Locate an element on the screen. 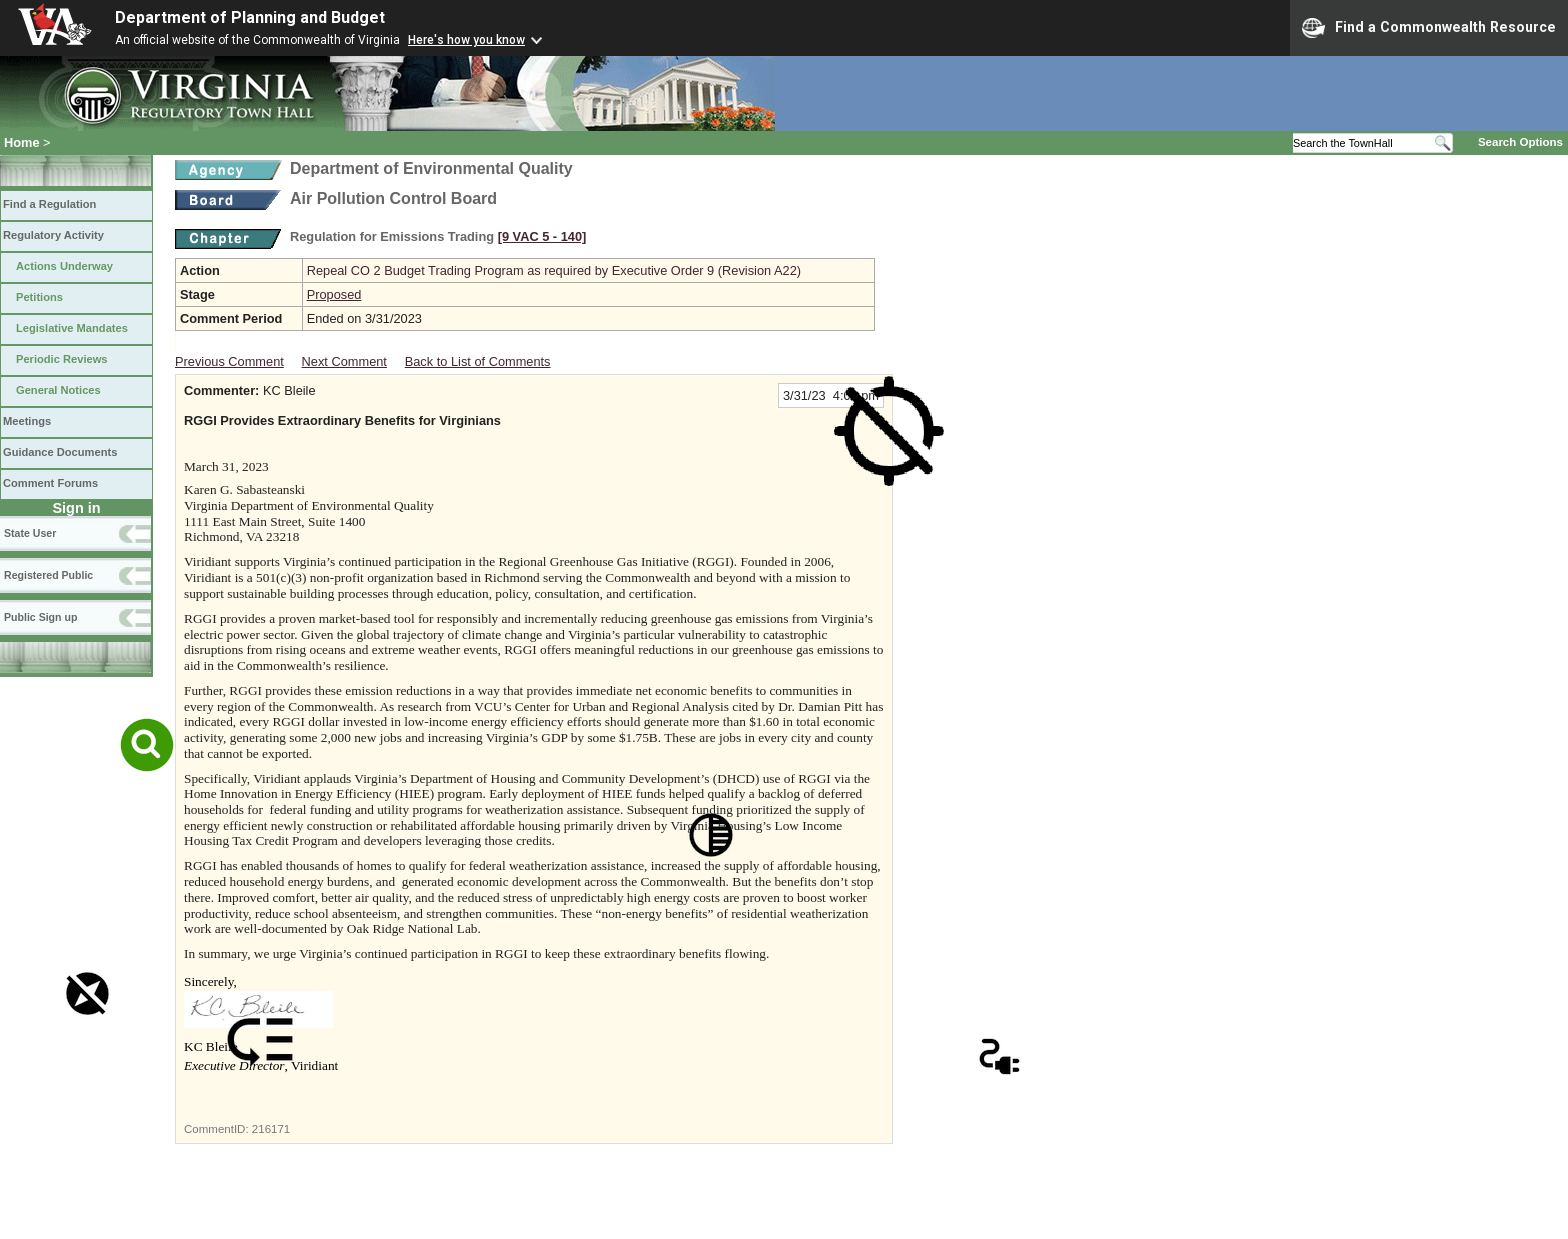 The image size is (1568, 1239). GPS or location services are disabled is located at coordinates (889, 431).